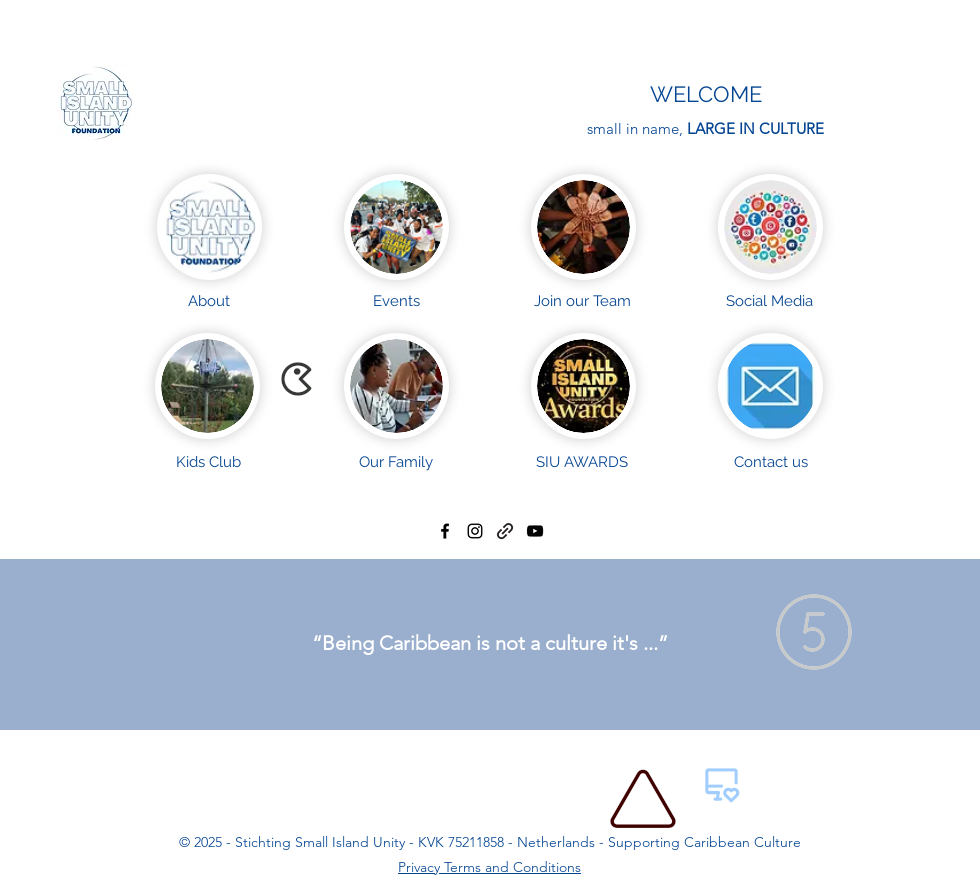  What do you see at coordinates (298, 379) in the screenshot?
I see `launch a retro-style game or arcade app` at bounding box center [298, 379].